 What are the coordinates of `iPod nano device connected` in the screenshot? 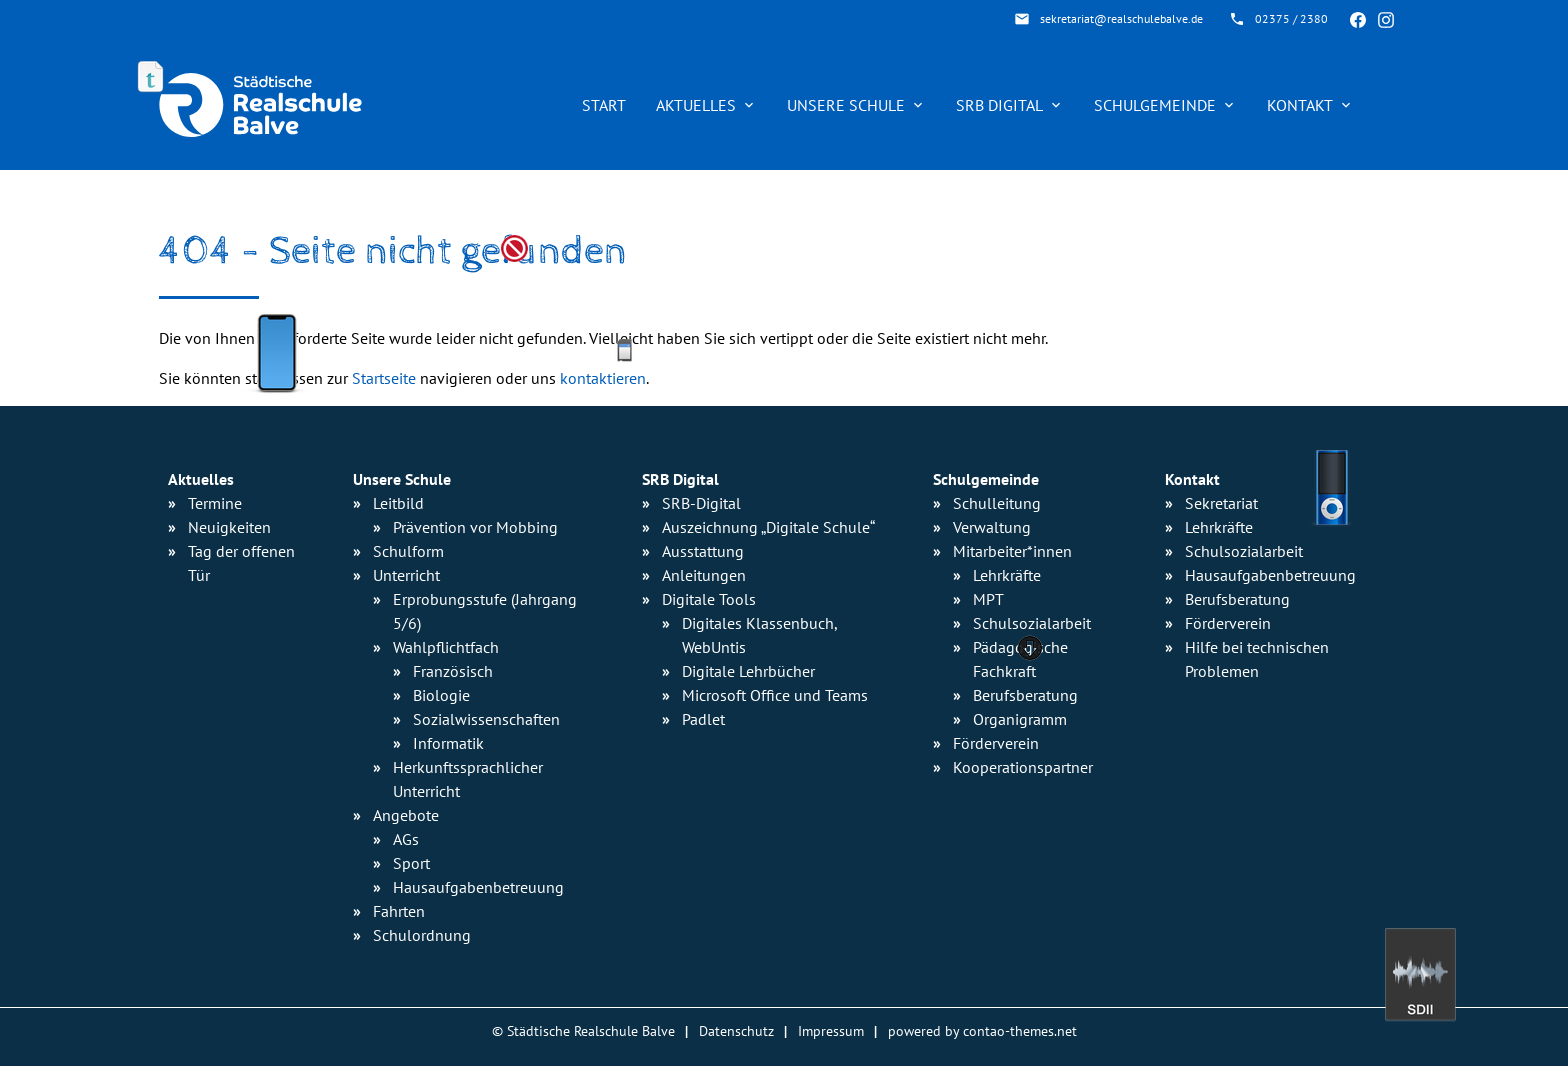 It's located at (1331, 488).